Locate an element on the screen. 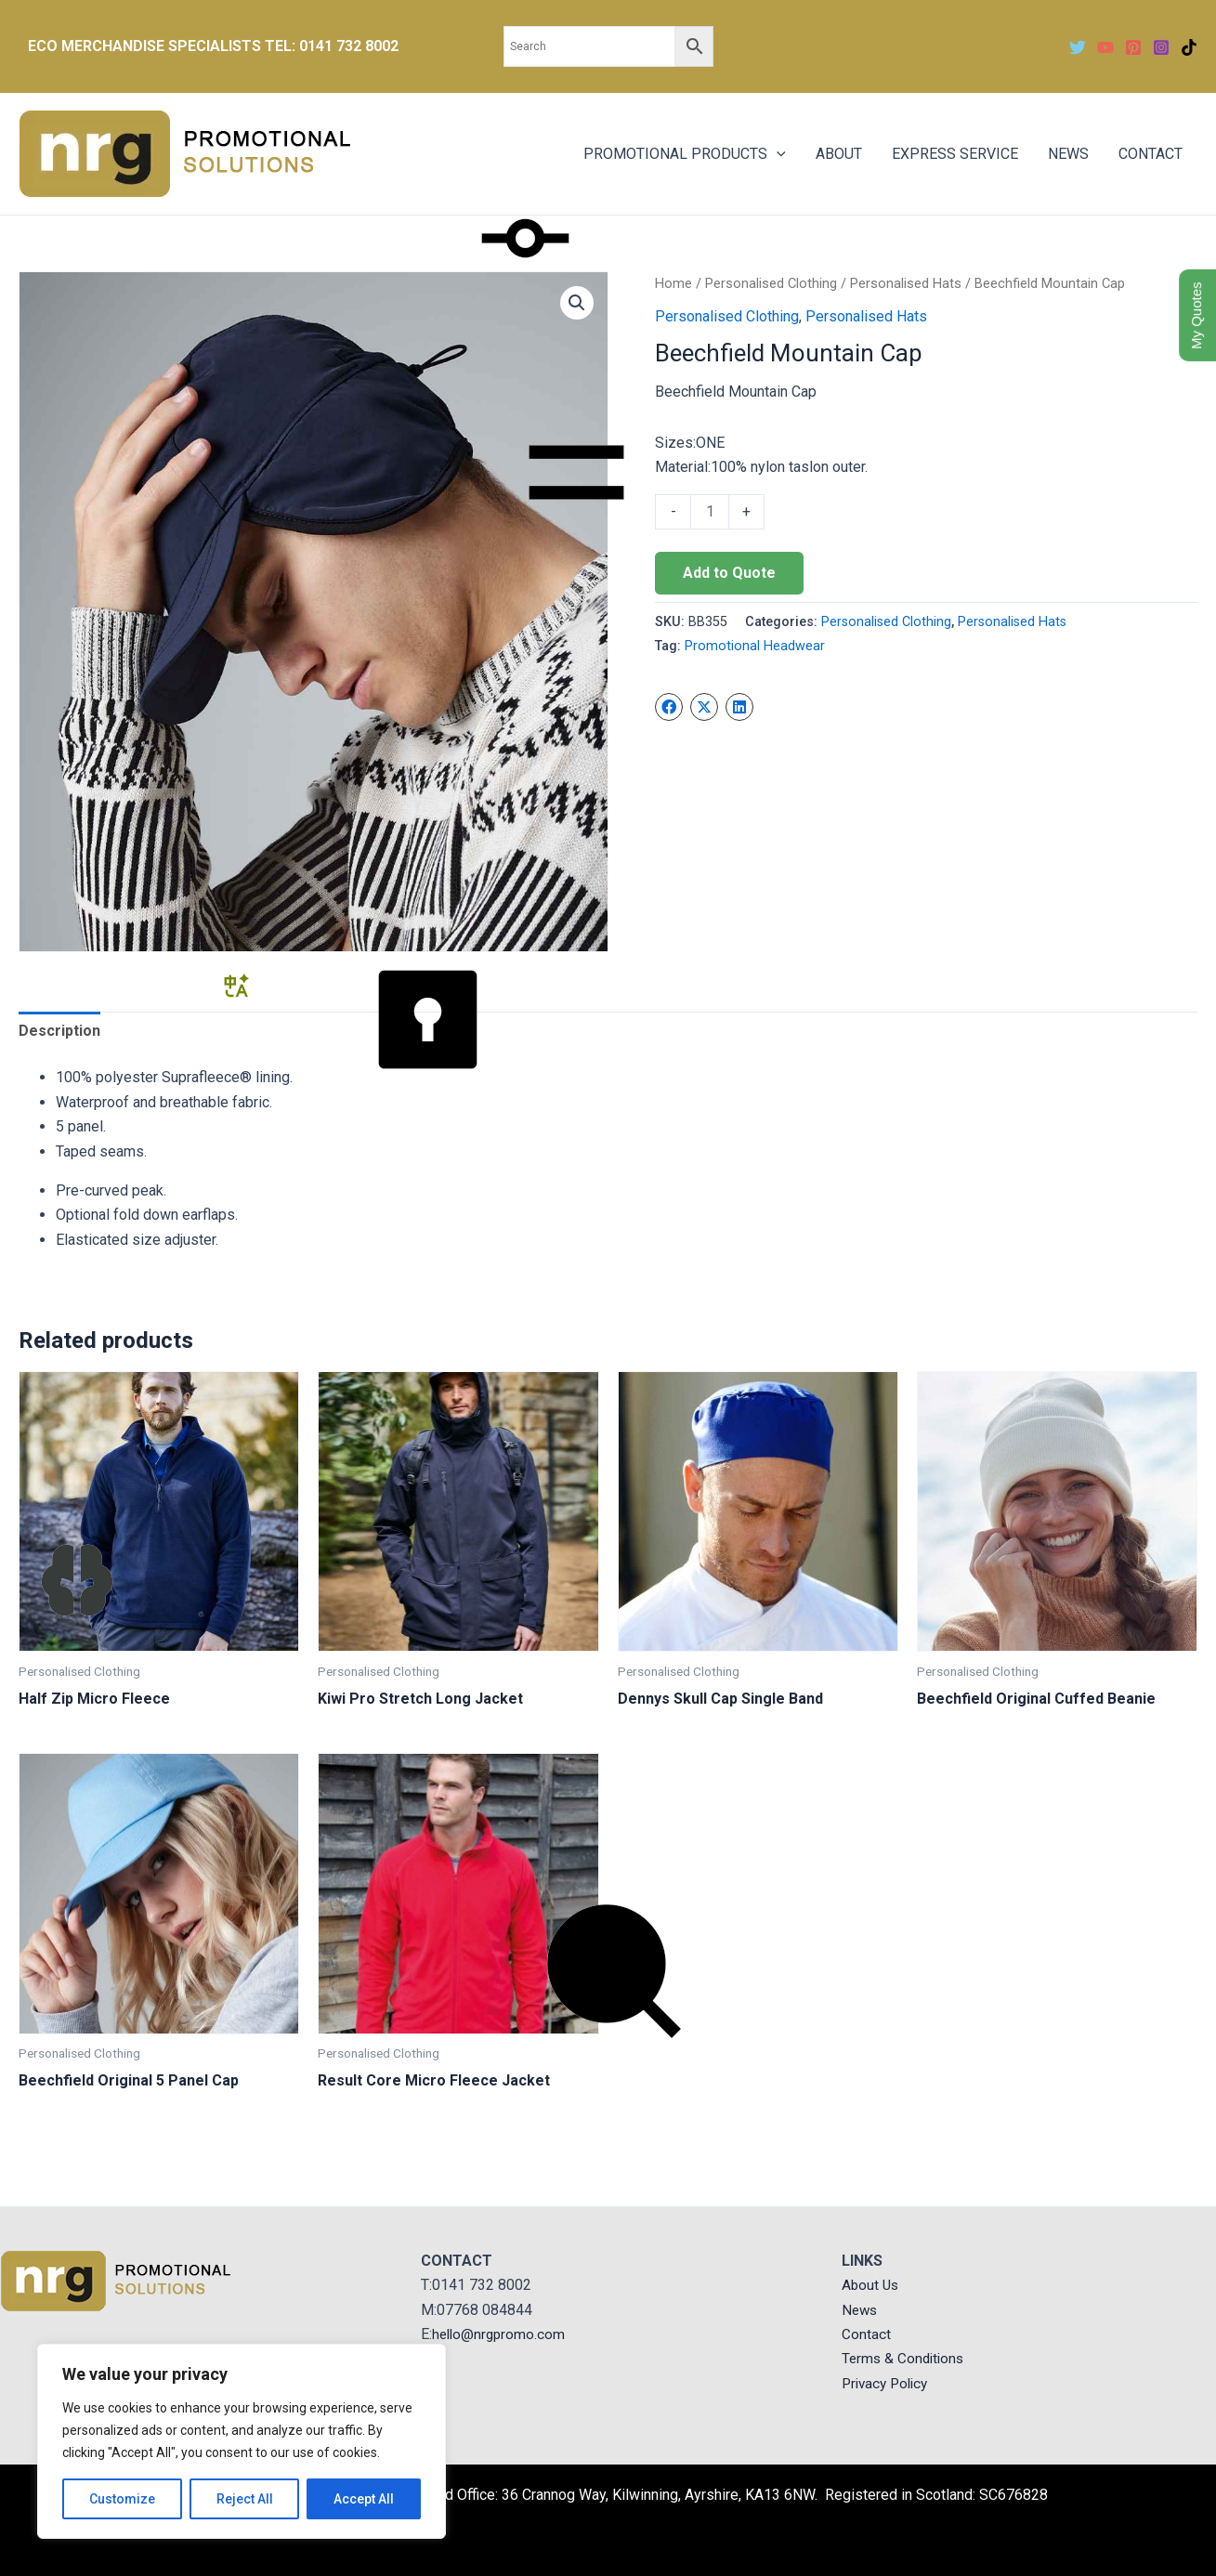 Image resolution: width=1216 pixels, height=2576 pixels. indicates equality or balance between values is located at coordinates (576, 472).